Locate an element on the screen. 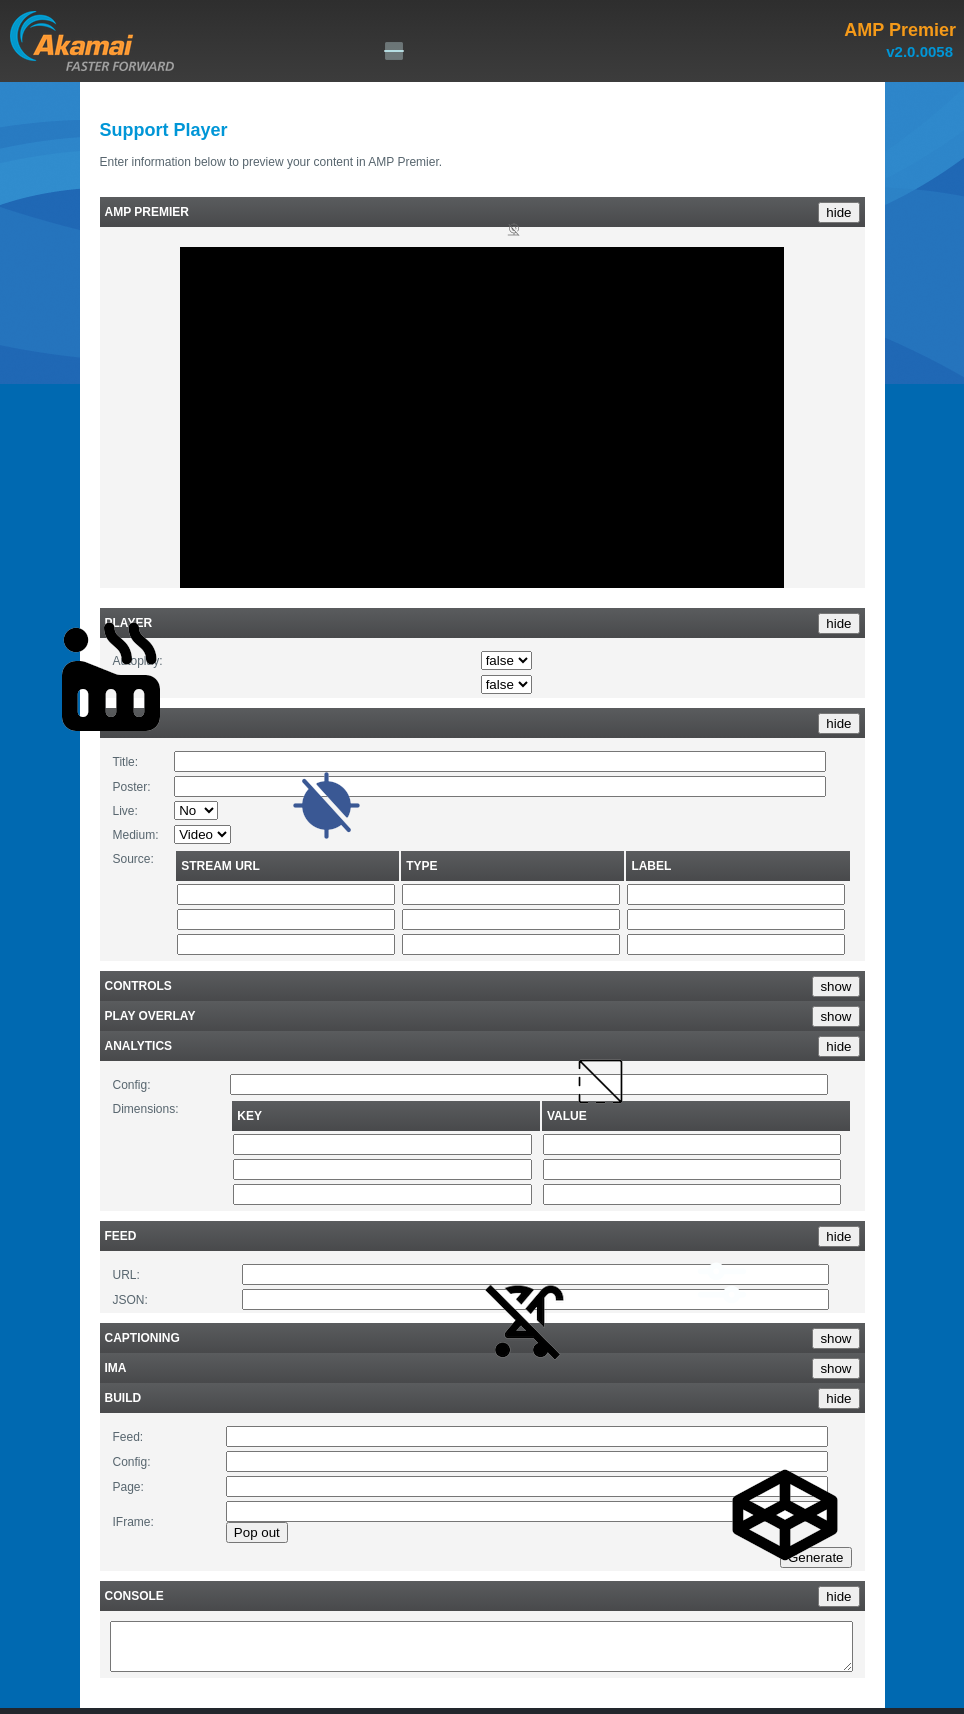 This screenshot has height=1714, width=964. decrease quantity or value is located at coordinates (394, 51).